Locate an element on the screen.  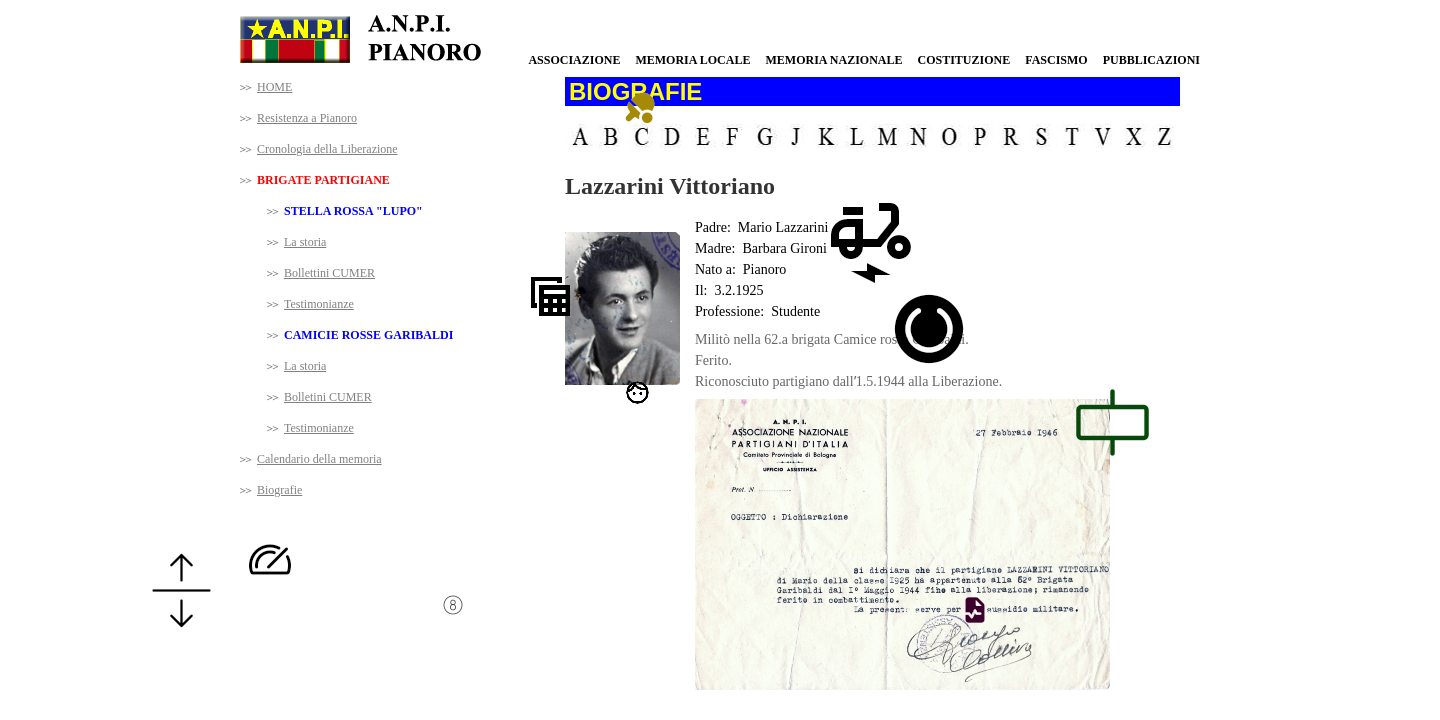
view current speed or performance metrics is located at coordinates (270, 561).